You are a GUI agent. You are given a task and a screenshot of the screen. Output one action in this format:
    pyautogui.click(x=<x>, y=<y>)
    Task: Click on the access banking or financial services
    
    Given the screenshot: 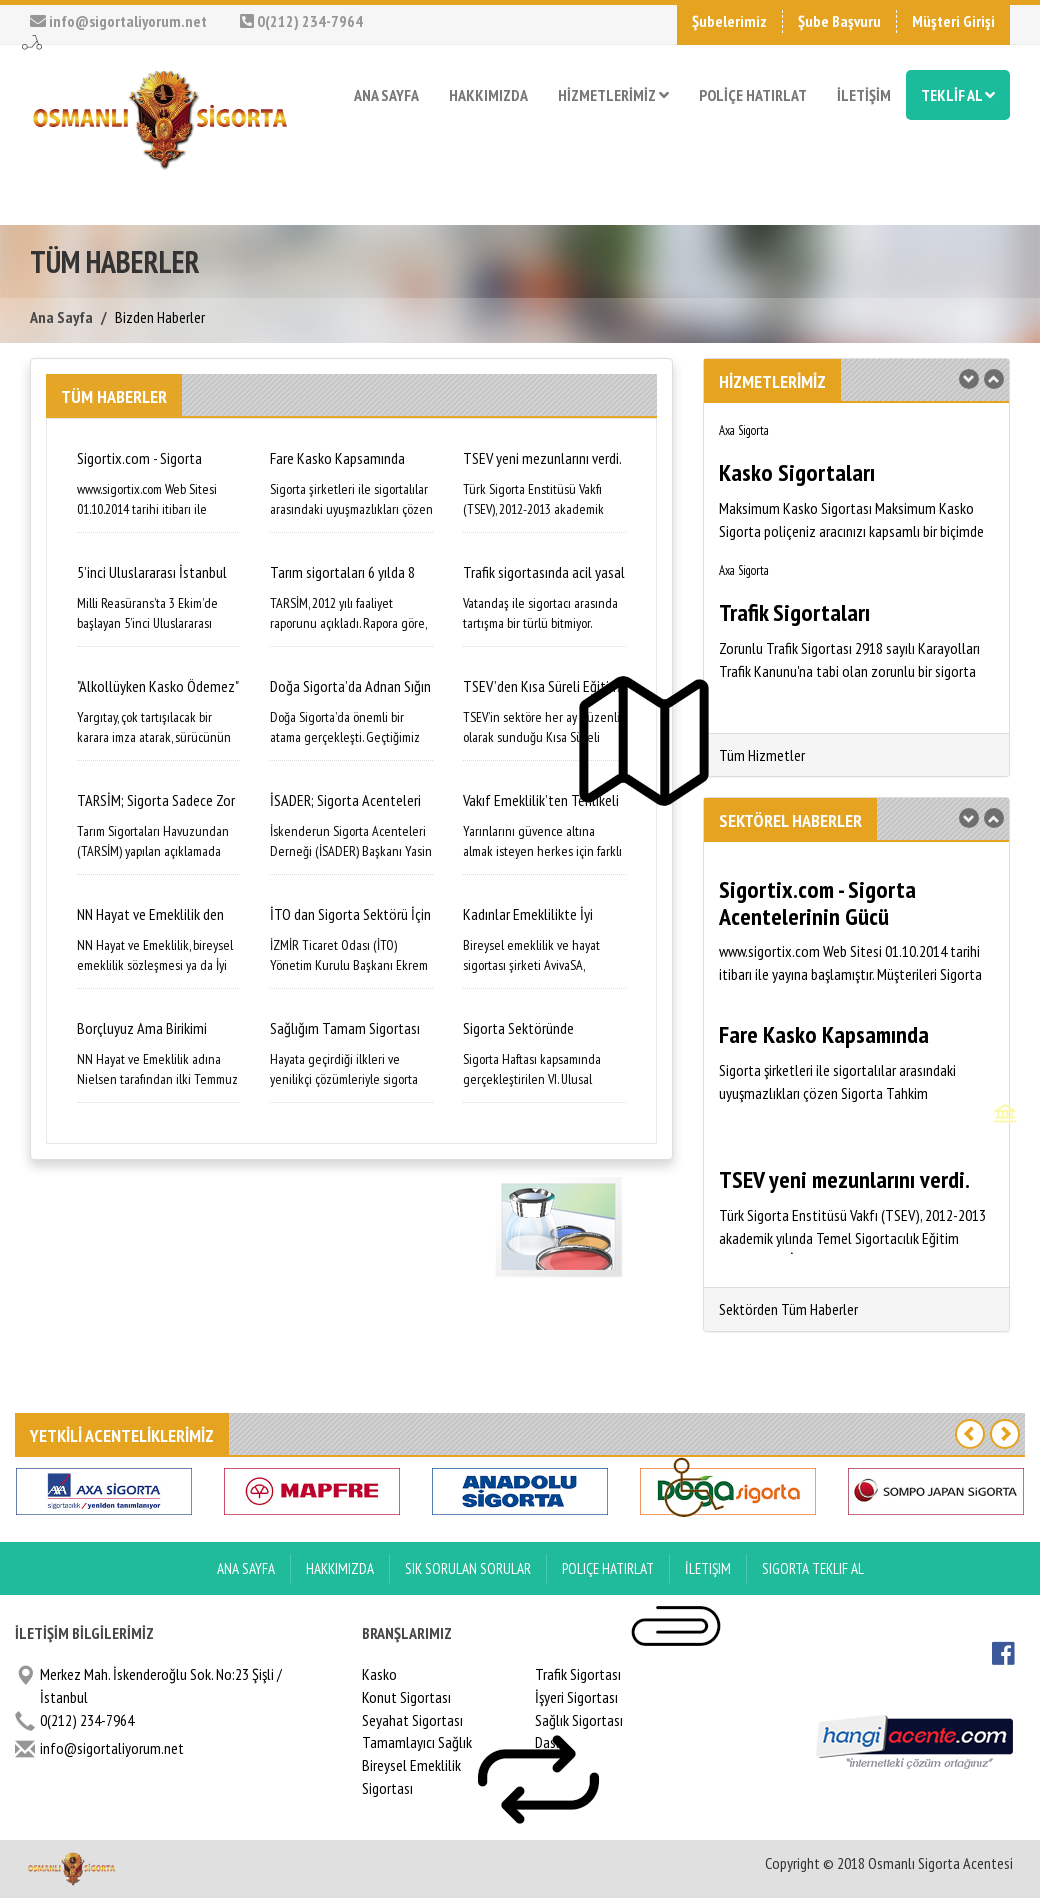 What is the action you would take?
    pyautogui.click(x=1005, y=1114)
    